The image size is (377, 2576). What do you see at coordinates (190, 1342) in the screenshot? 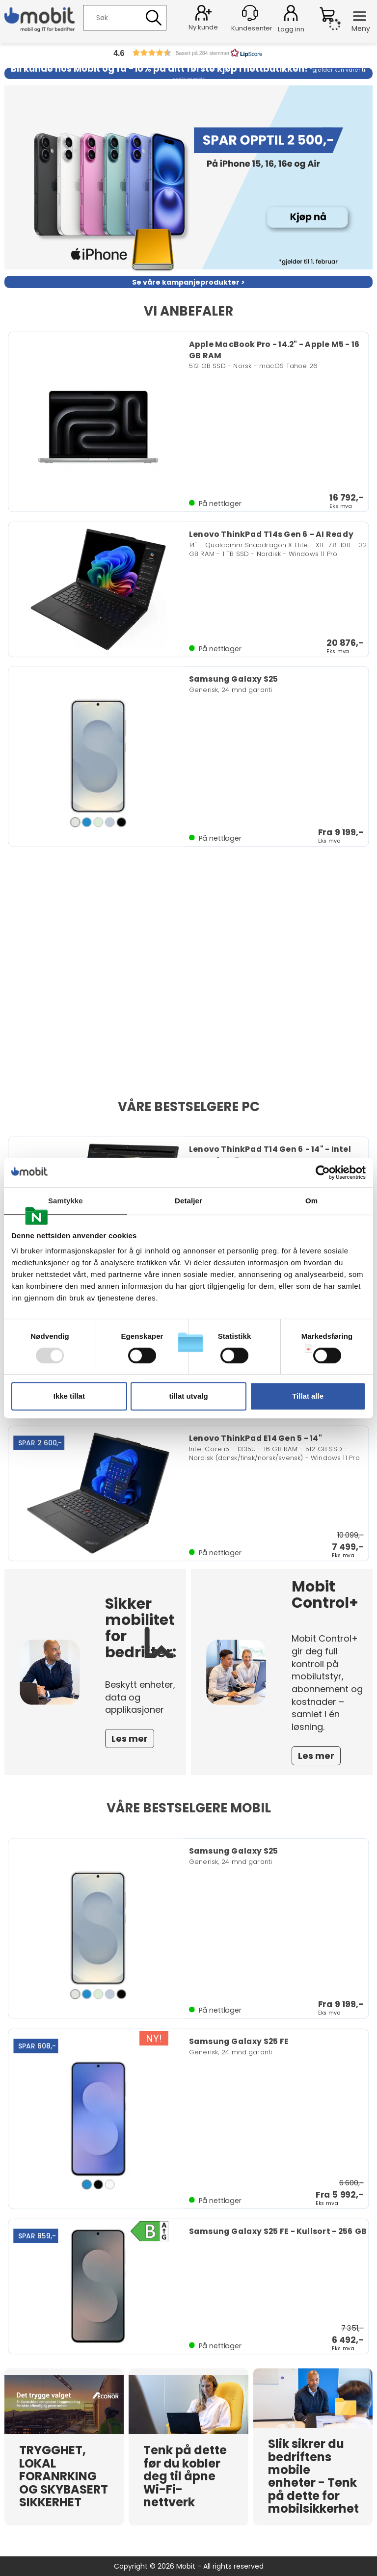
I see `open folder to view contents` at bounding box center [190, 1342].